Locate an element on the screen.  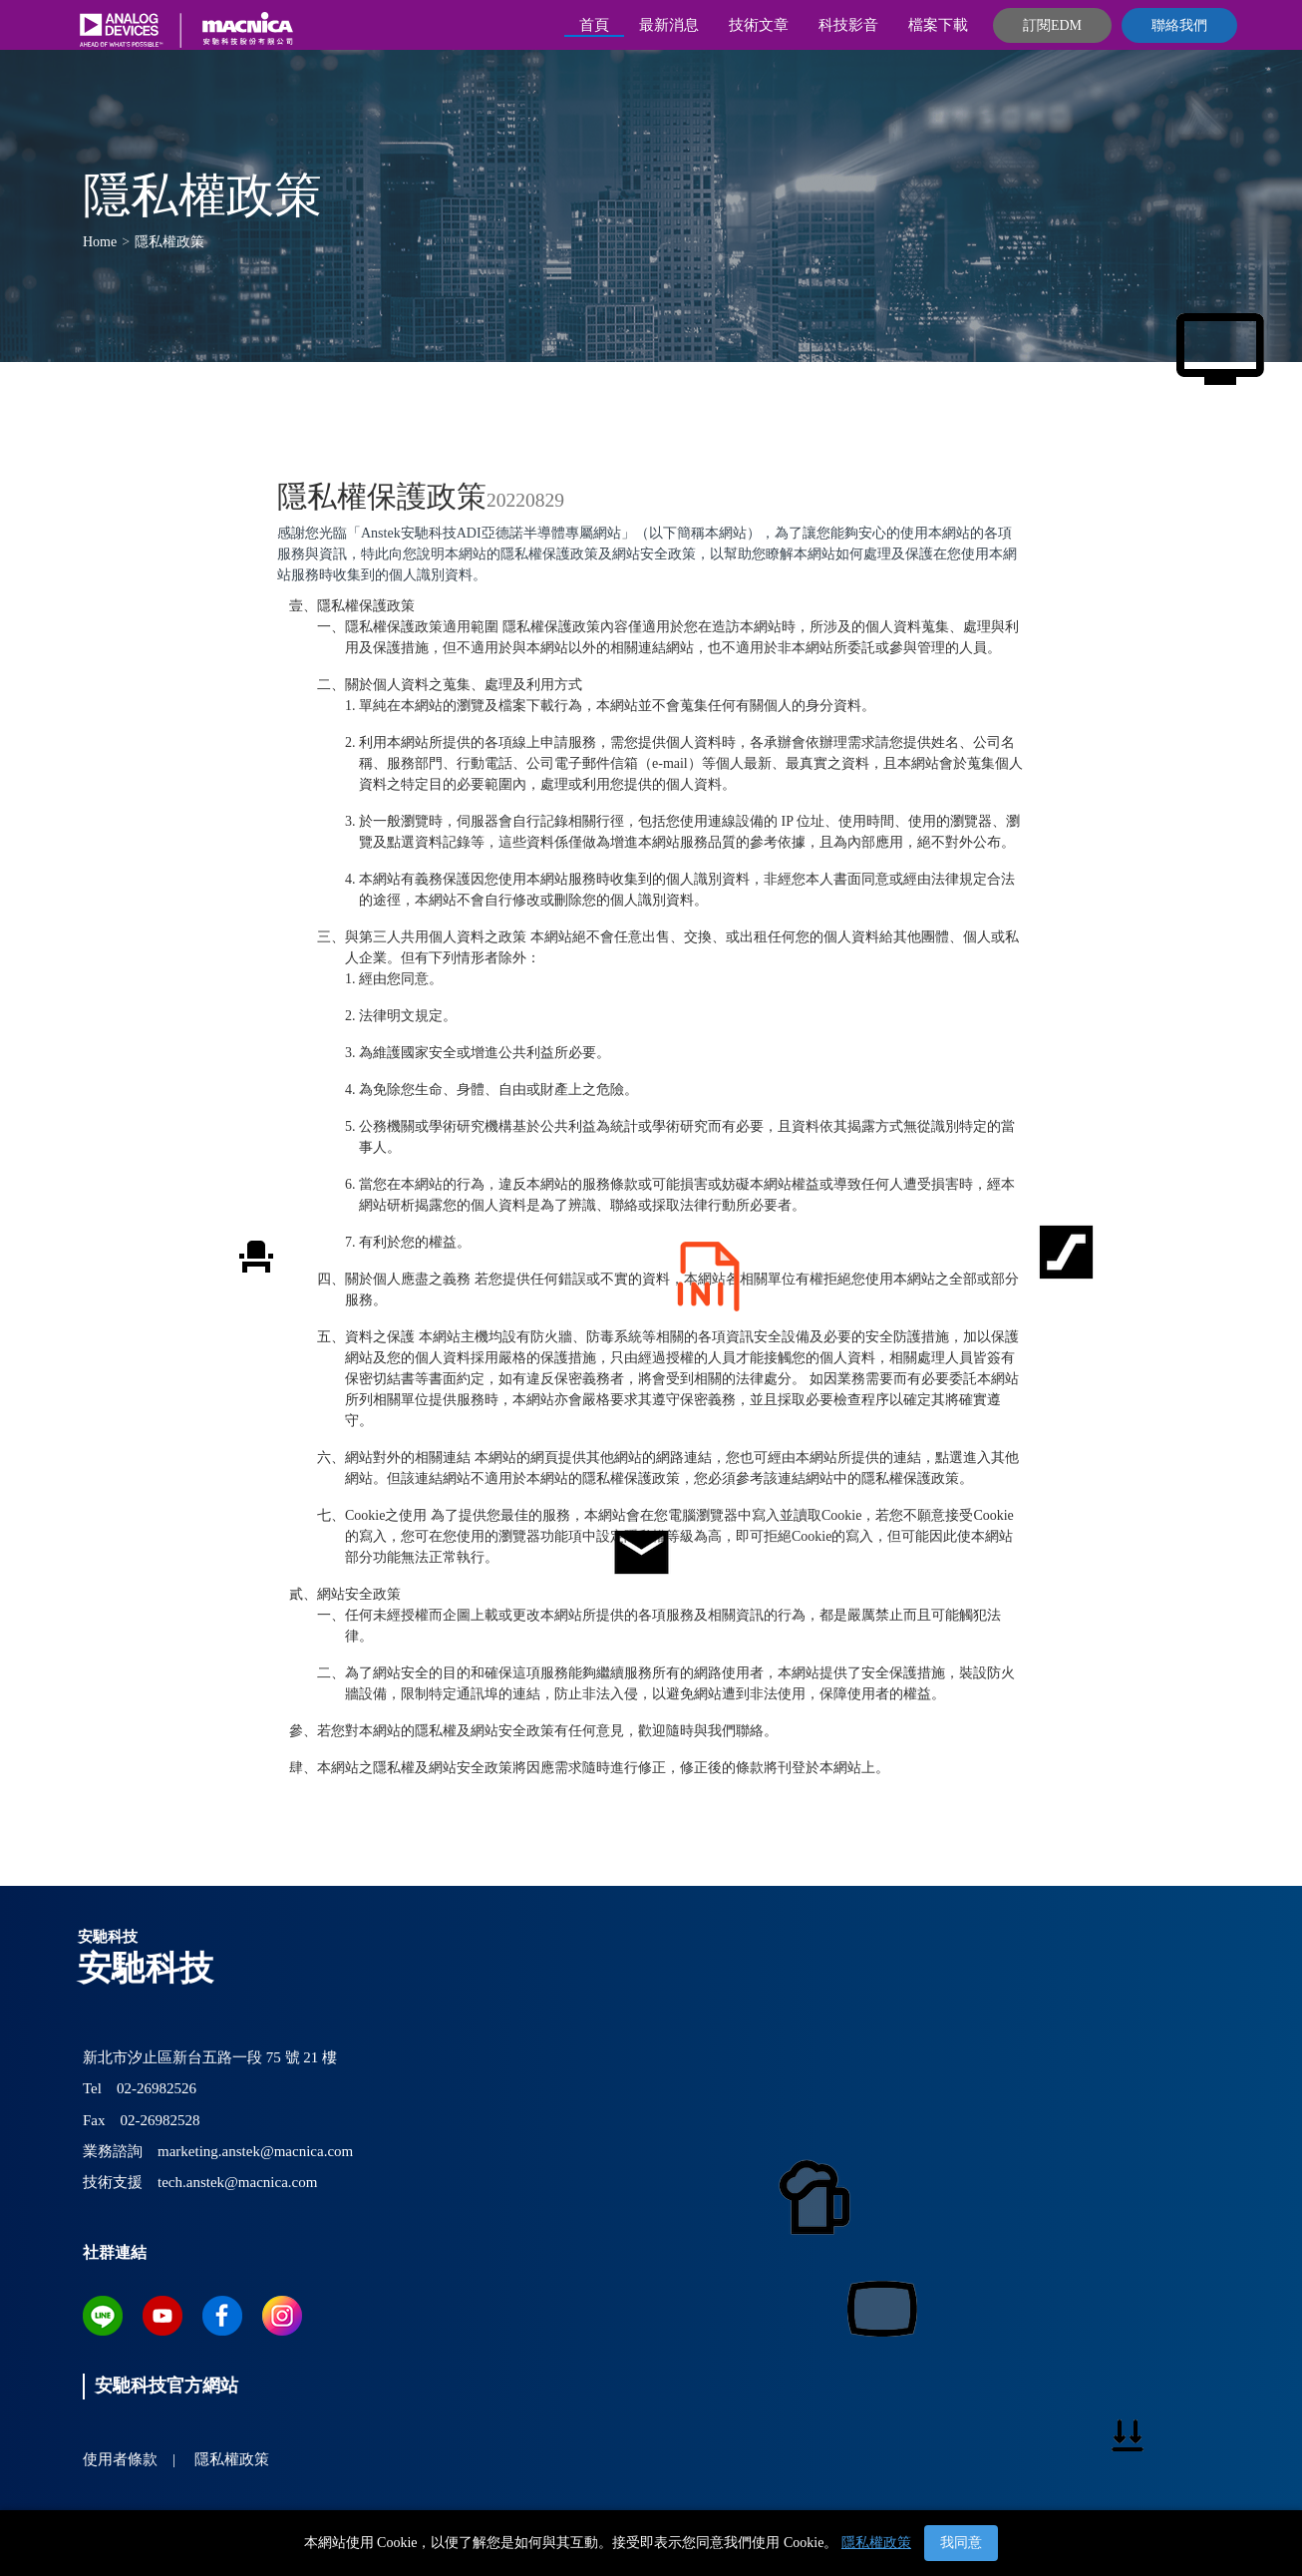
access tv or display settings is located at coordinates (1220, 349).